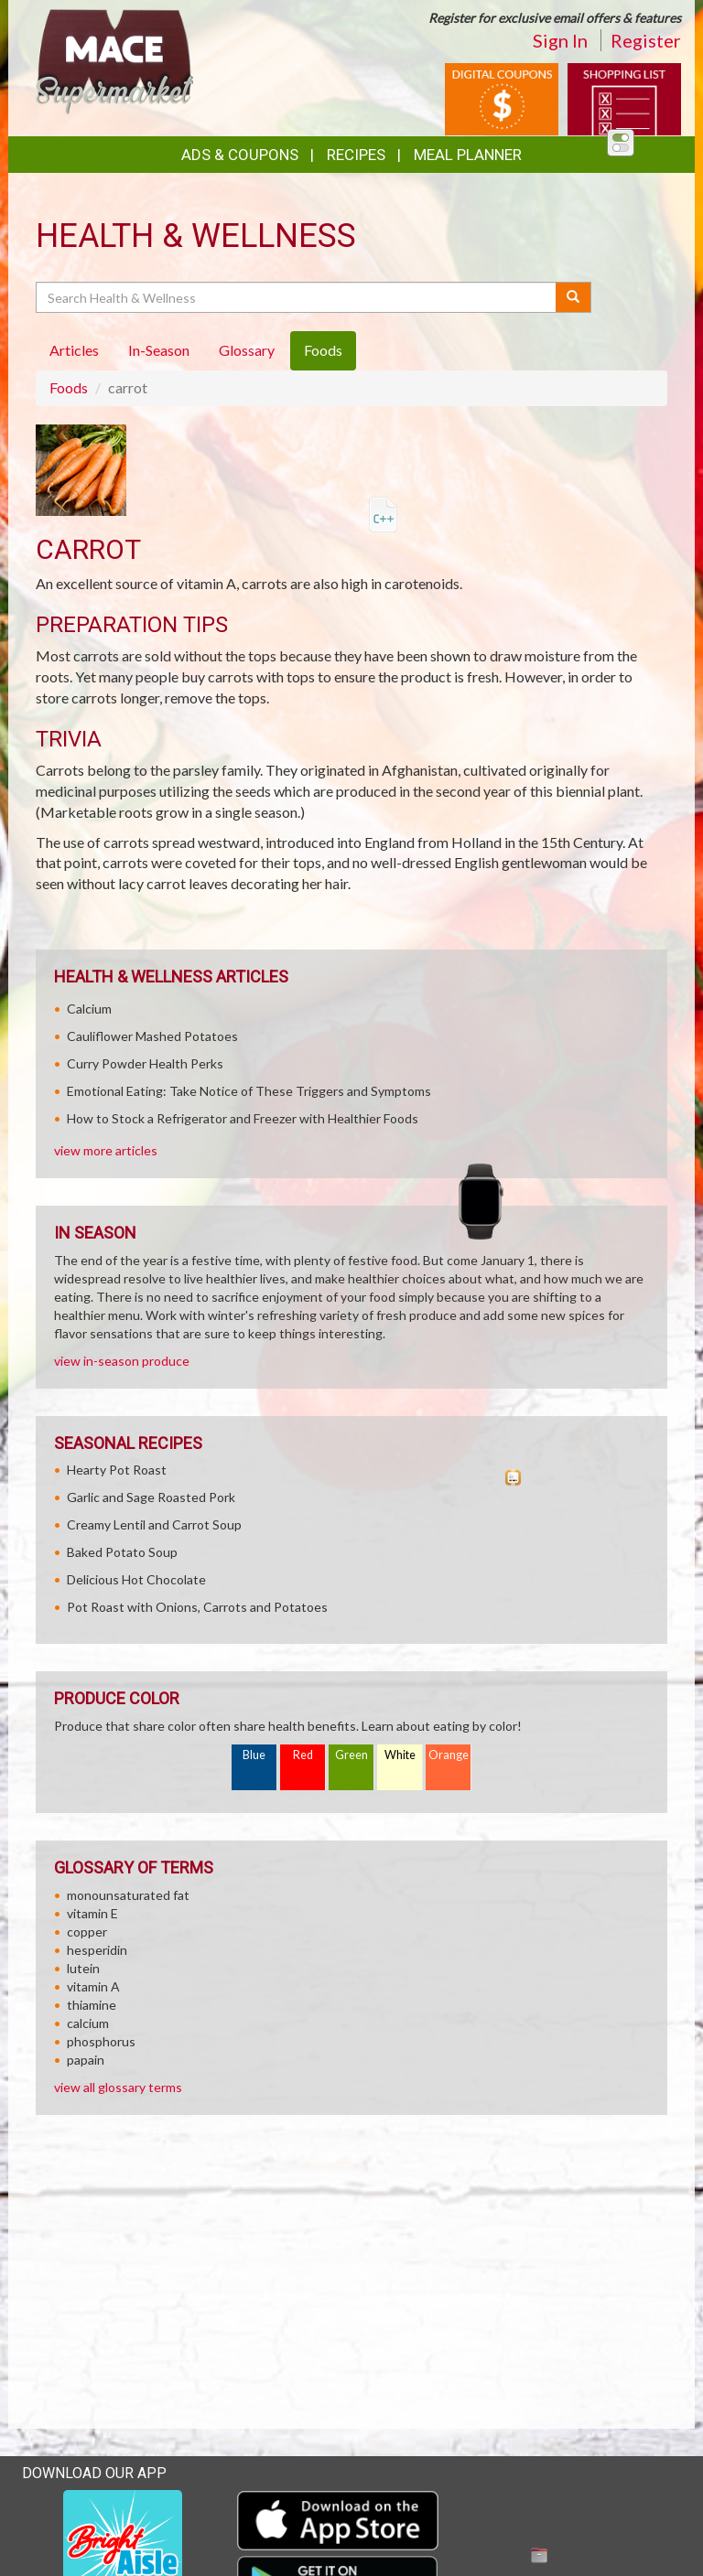  I want to click on open system tweaks or settings customization, so click(621, 143).